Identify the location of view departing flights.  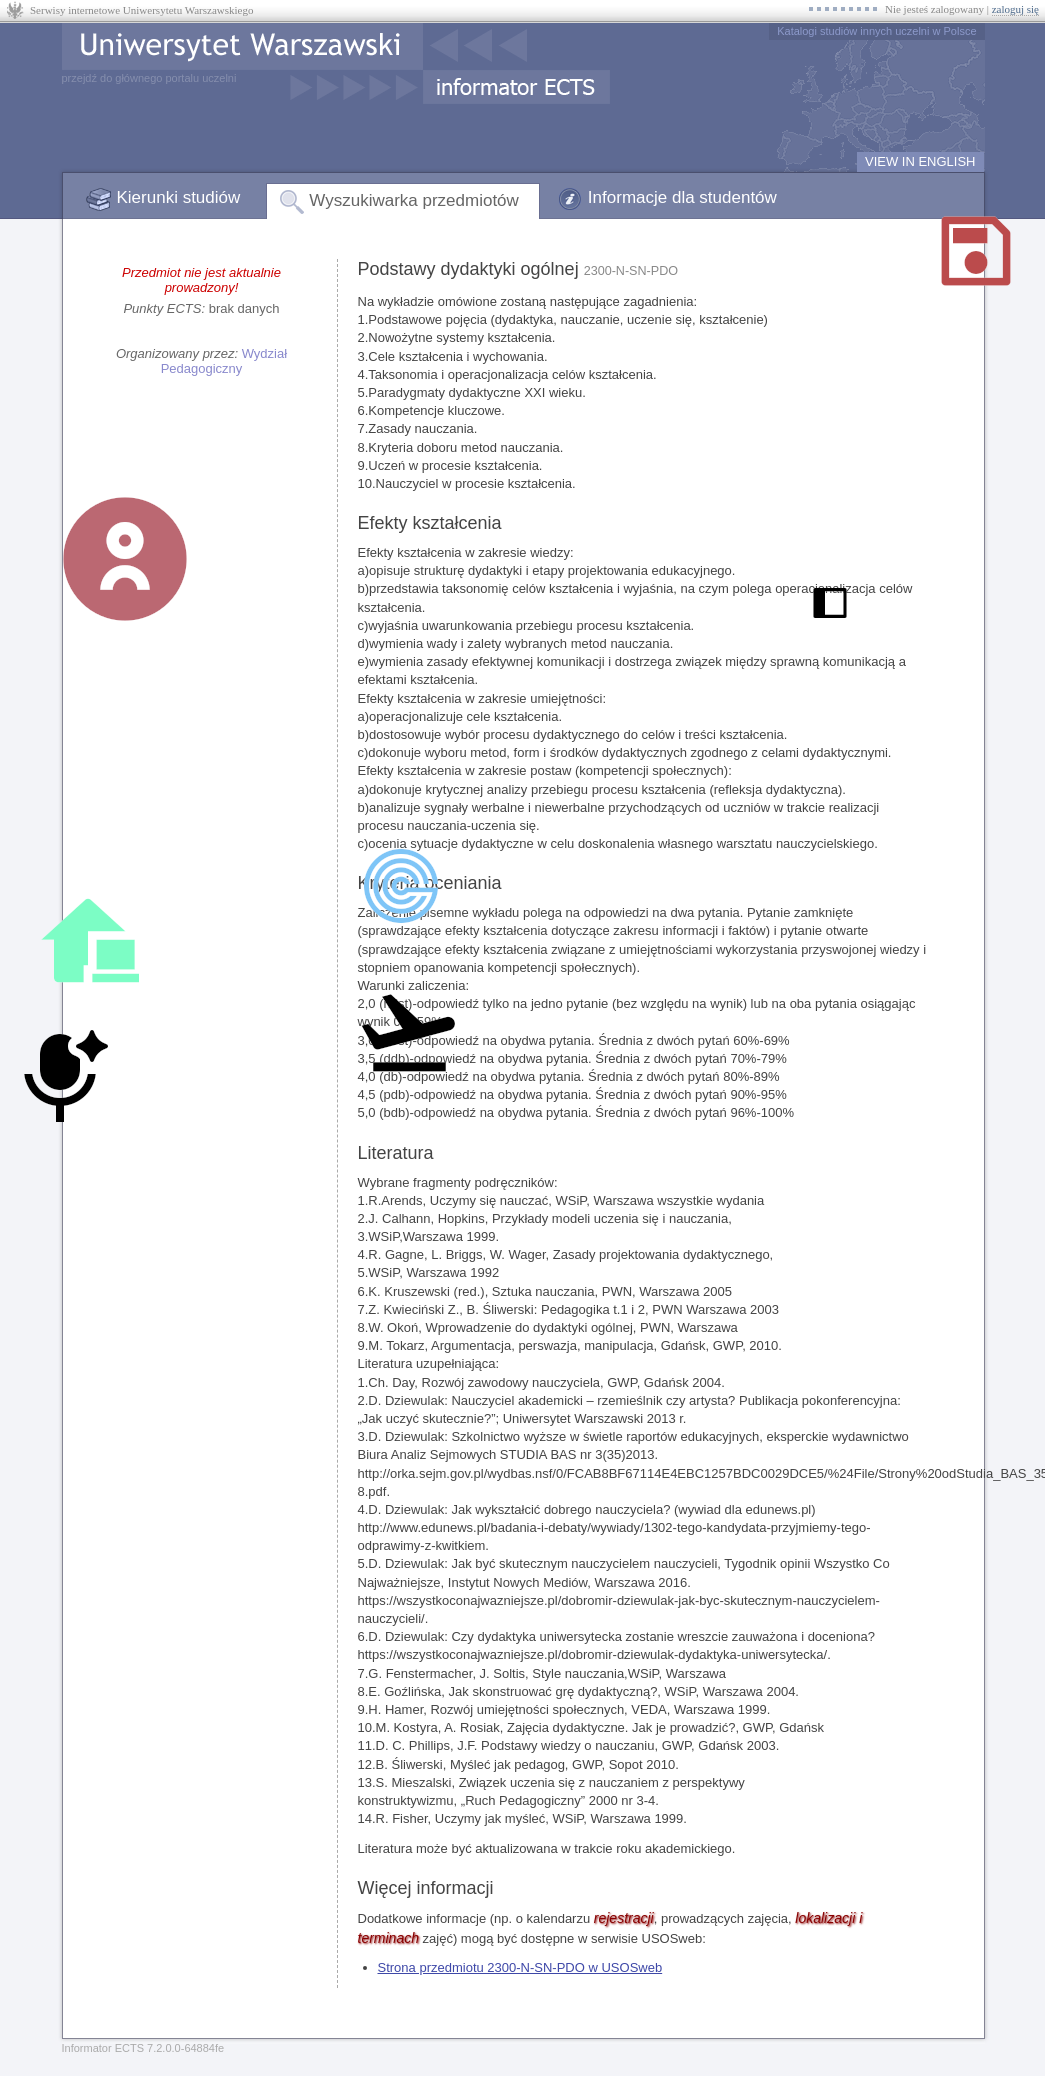
(409, 1030).